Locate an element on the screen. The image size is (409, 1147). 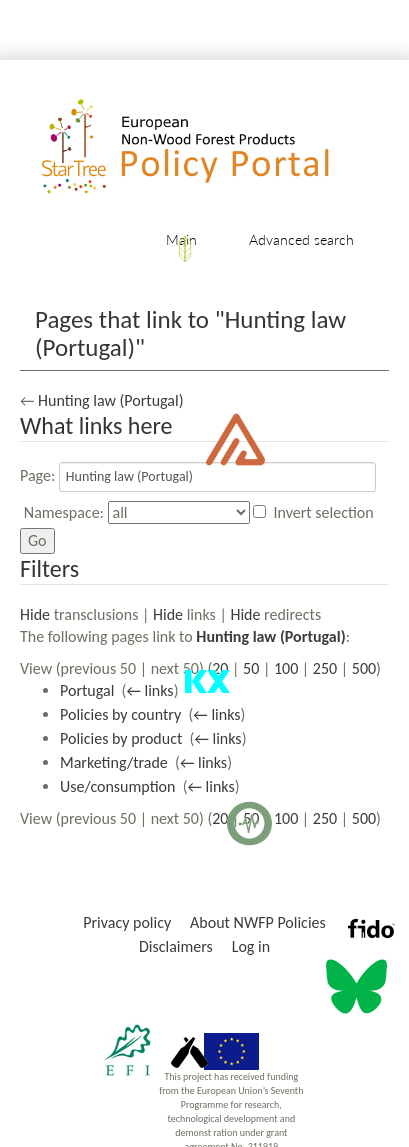
fido alliance logo indicating passwordless authentication support is located at coordinates (371, 928).